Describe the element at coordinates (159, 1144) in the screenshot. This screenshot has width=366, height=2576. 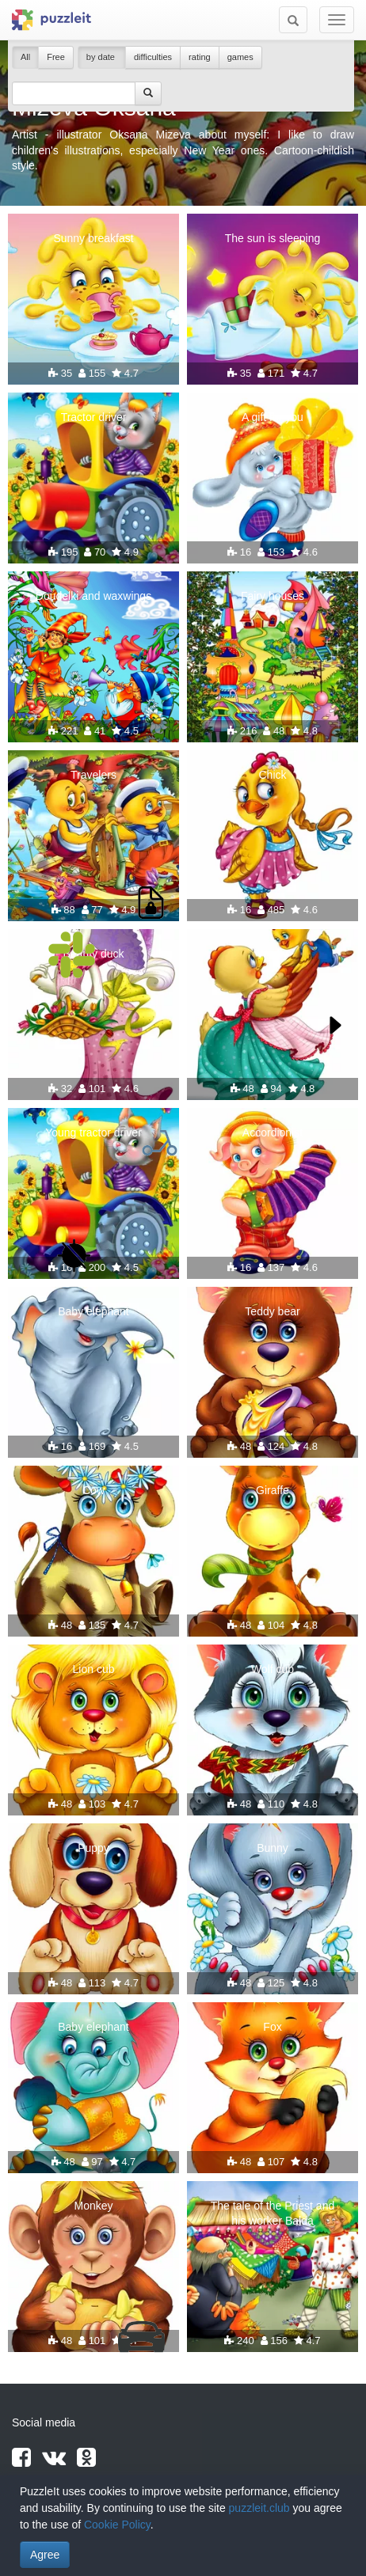
I see `select scooter as transportation mode` at that location.